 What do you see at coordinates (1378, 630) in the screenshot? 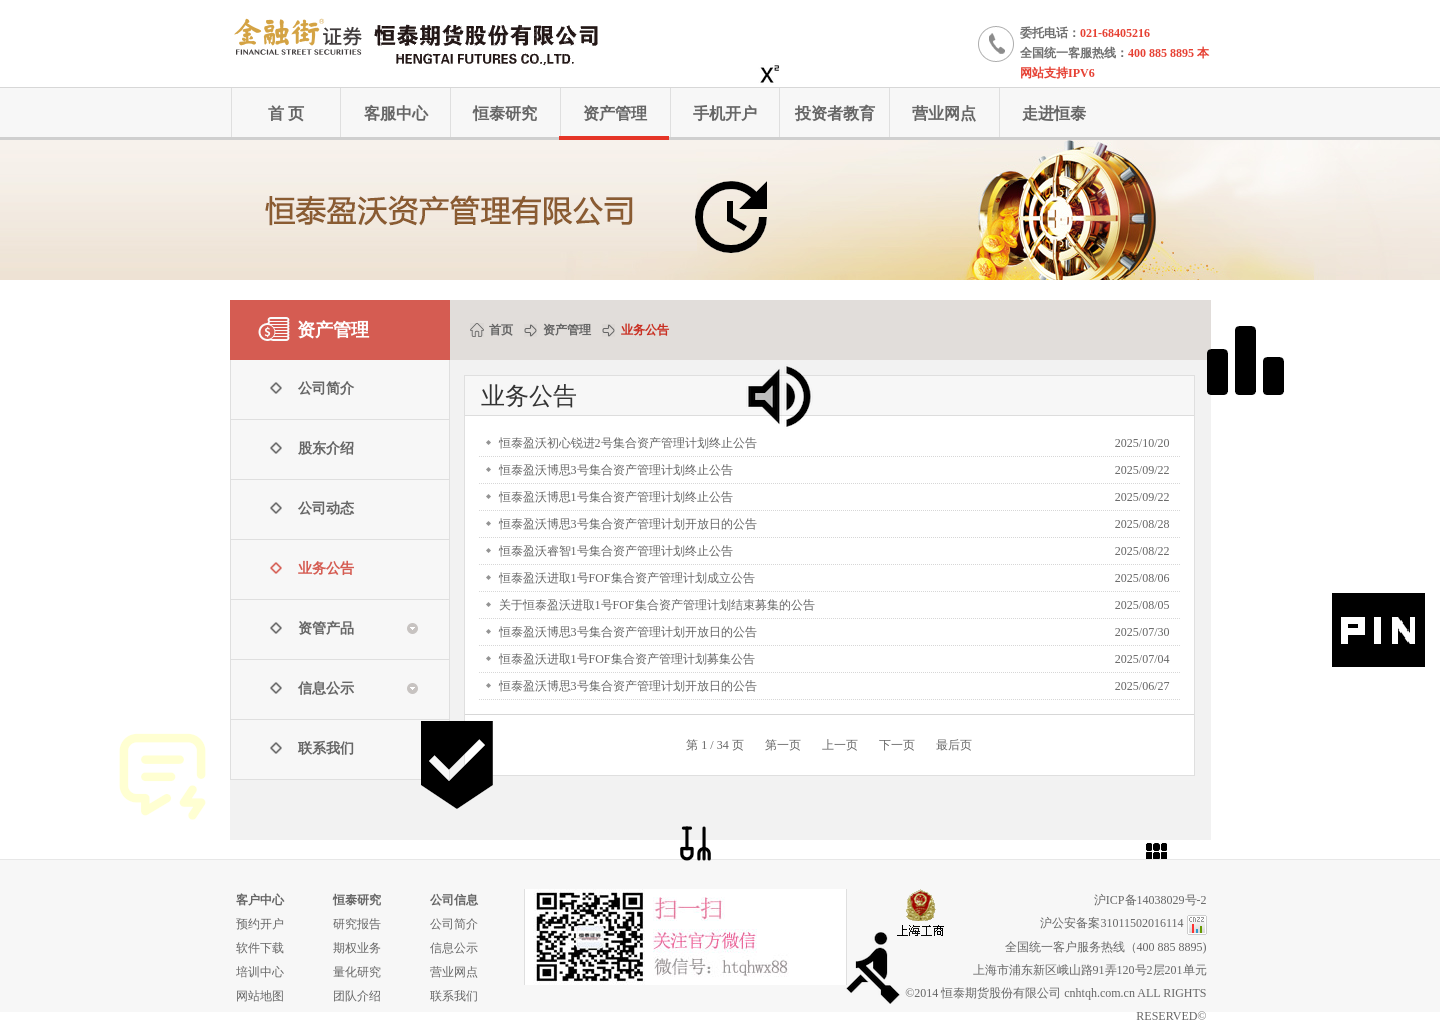
I see `indicates PIN code entry required` at bounding box center [1378, 630].